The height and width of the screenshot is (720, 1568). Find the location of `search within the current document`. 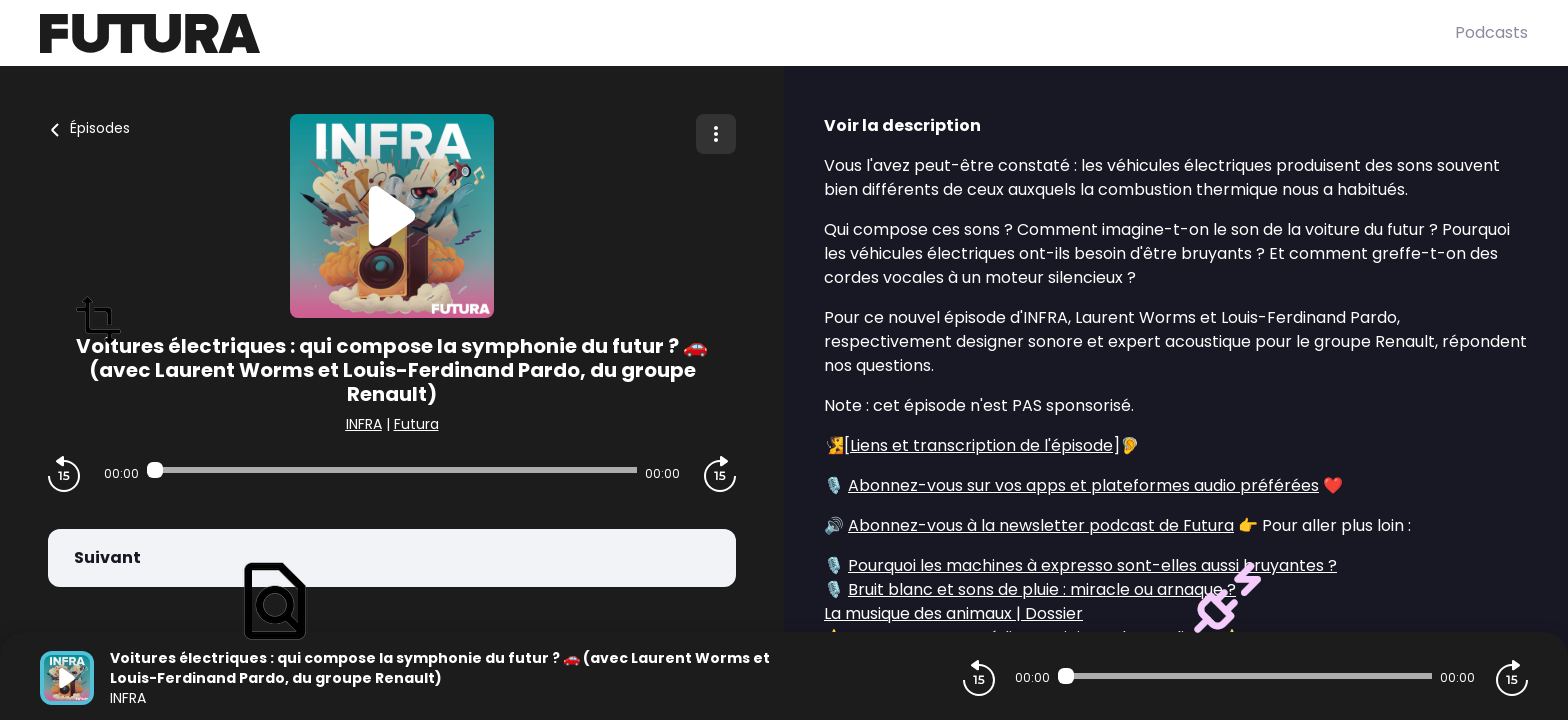

search within the current document is located at coordinates (275, 601).